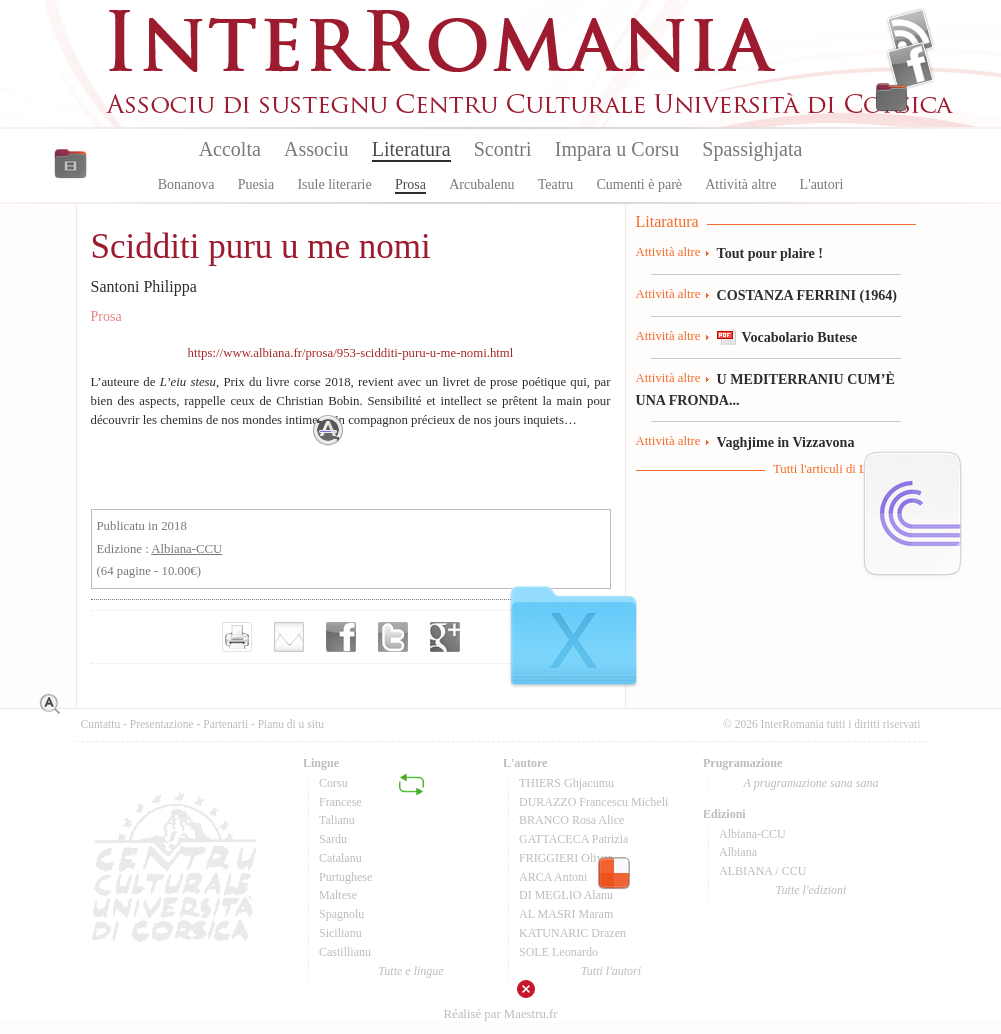 The width and height of the screenshot is (1001, 1034). What do you see at coordinates (614, 873) in the screenshot?
I see `switch to the top-right workspace` at bounding box center [614, 873].